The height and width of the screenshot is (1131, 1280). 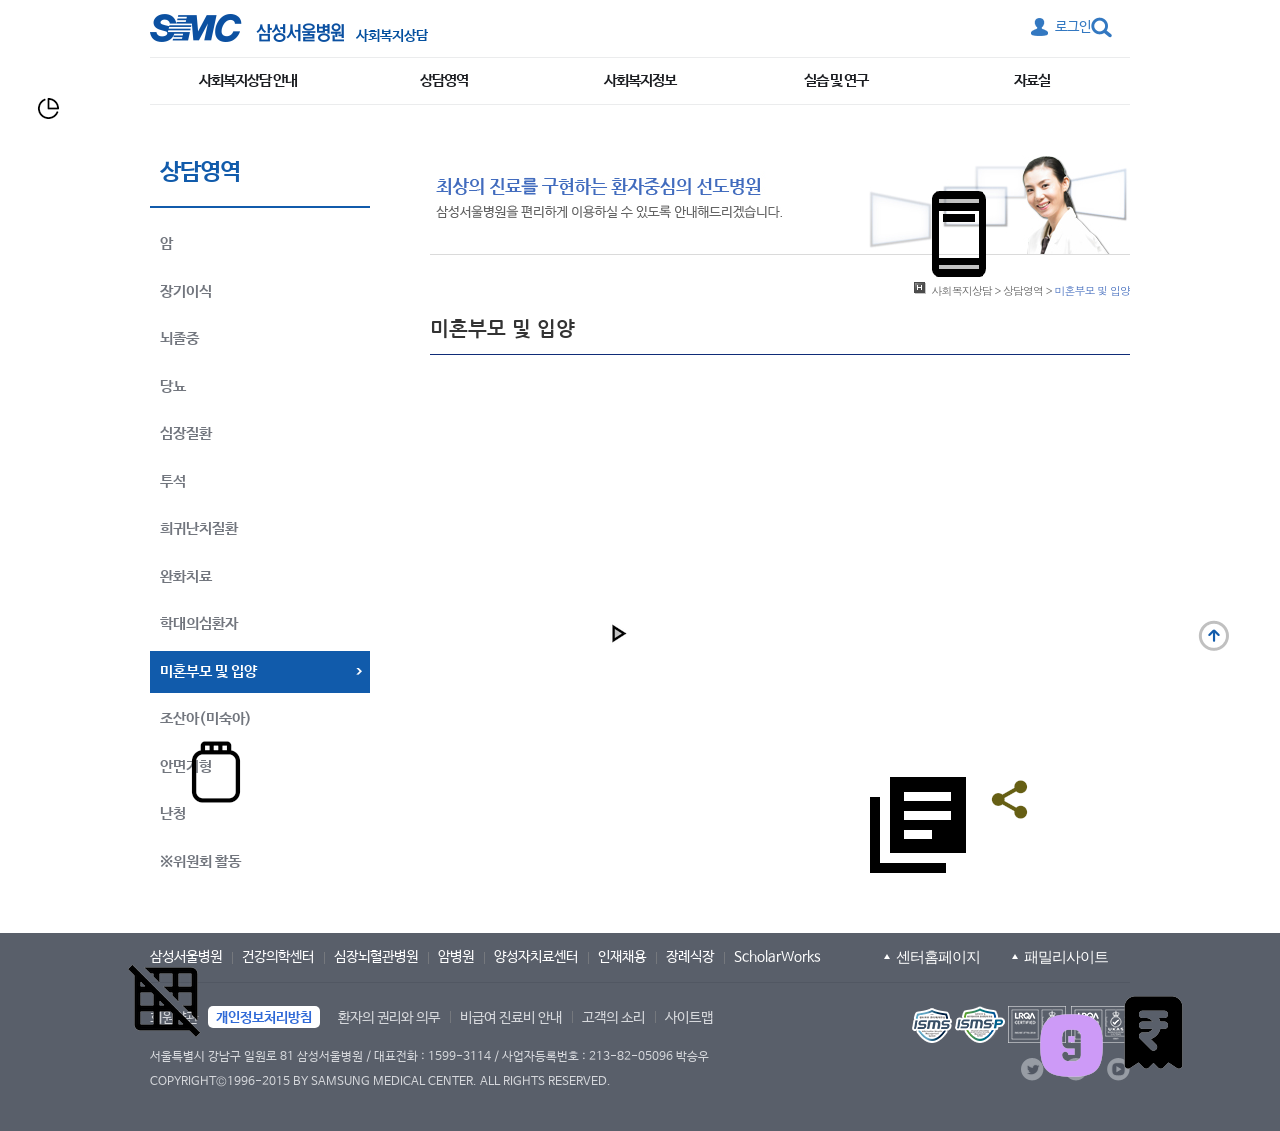 I want to click on view analytics or statistics, so click(x=48, y=108).